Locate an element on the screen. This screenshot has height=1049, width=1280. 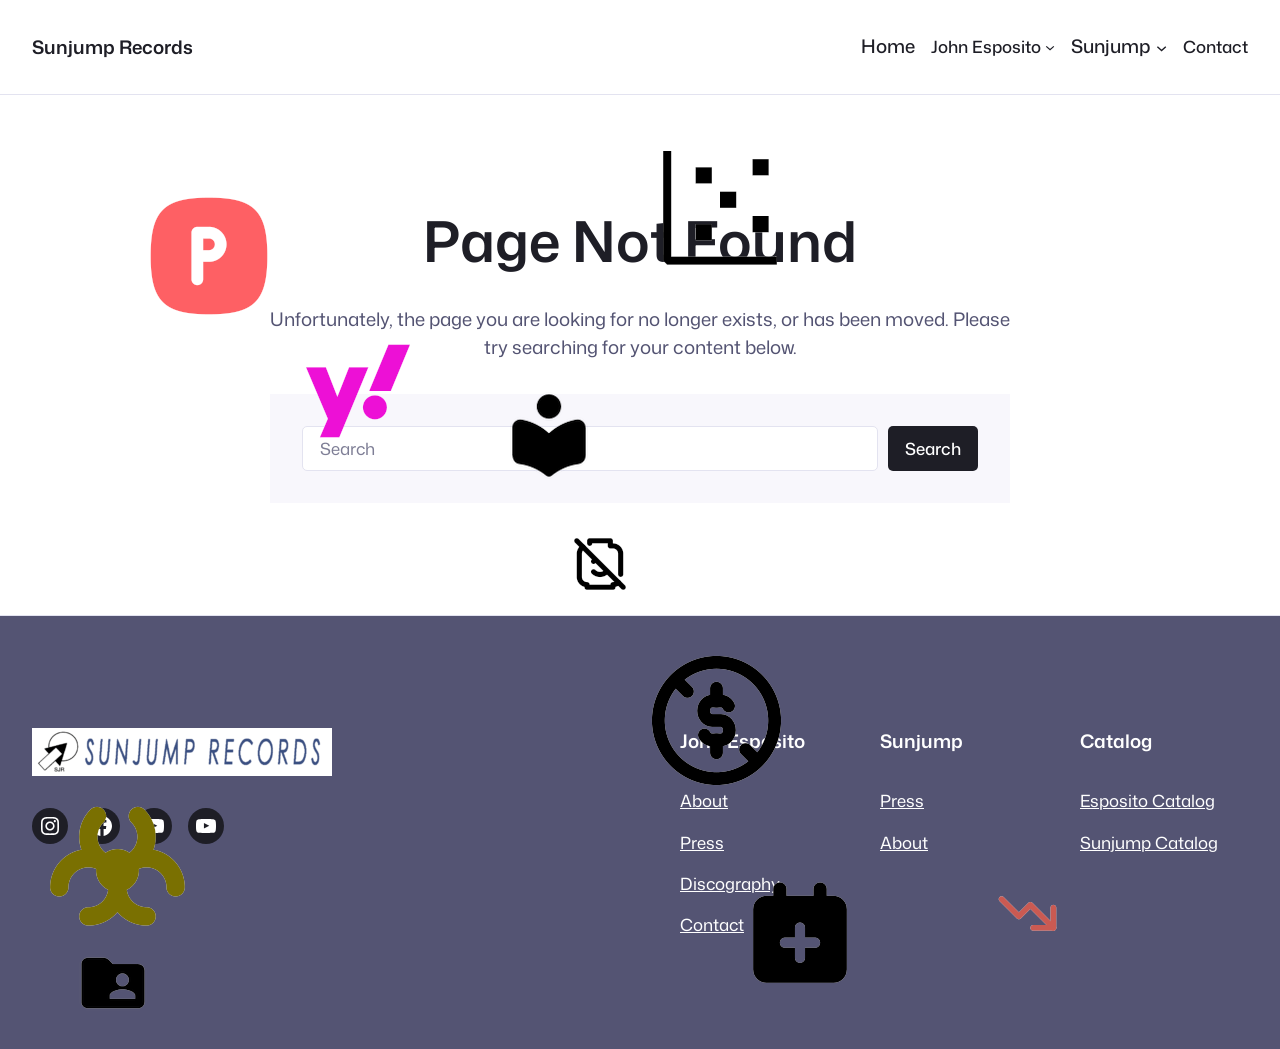
access local library services is located at coordinates (549, 435).